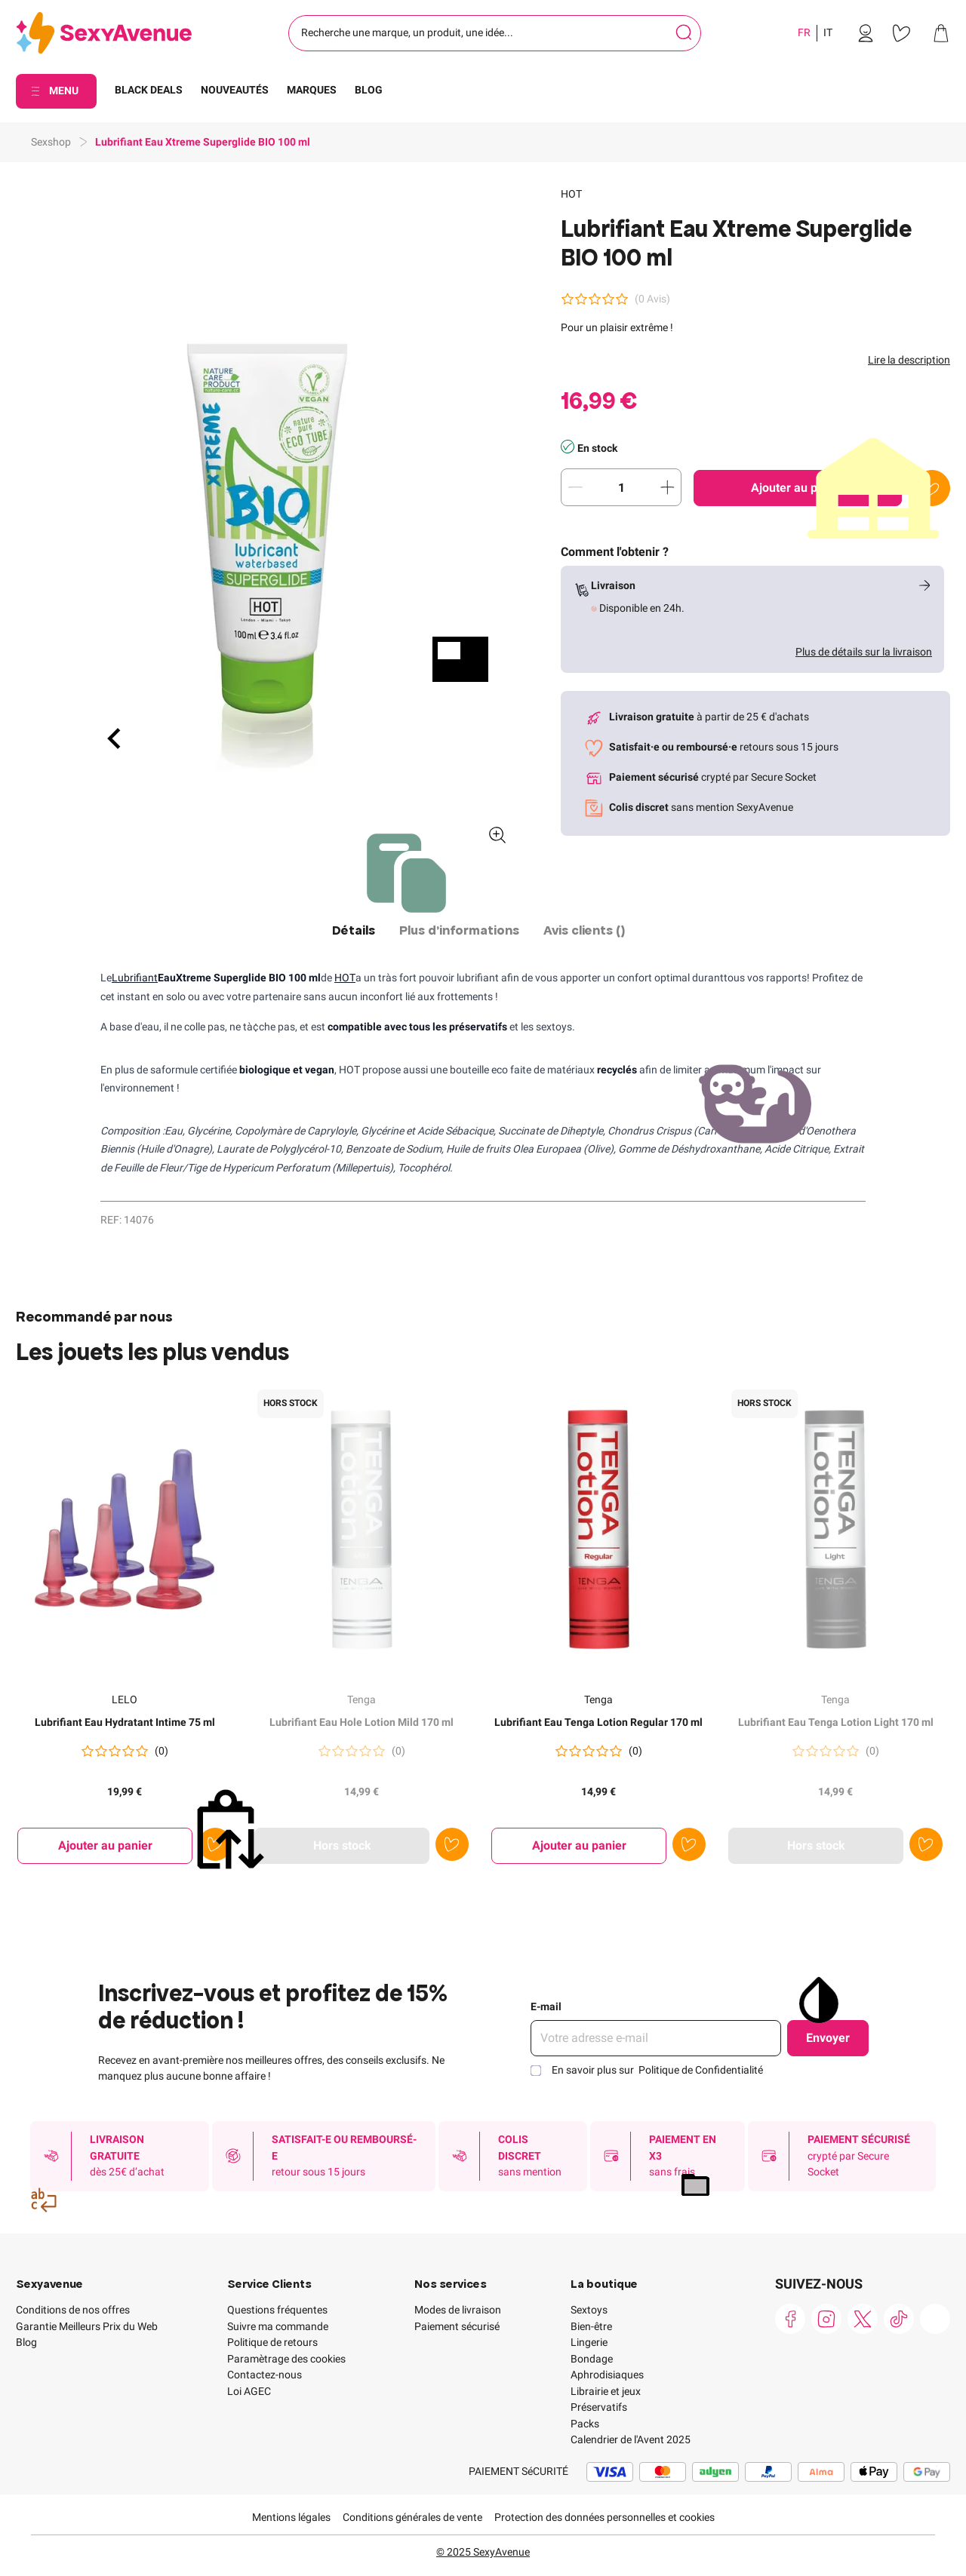 The width and height of the screenshot is (966, 2576). I want to click on paste copied content from clipboard, so click(406, 873).